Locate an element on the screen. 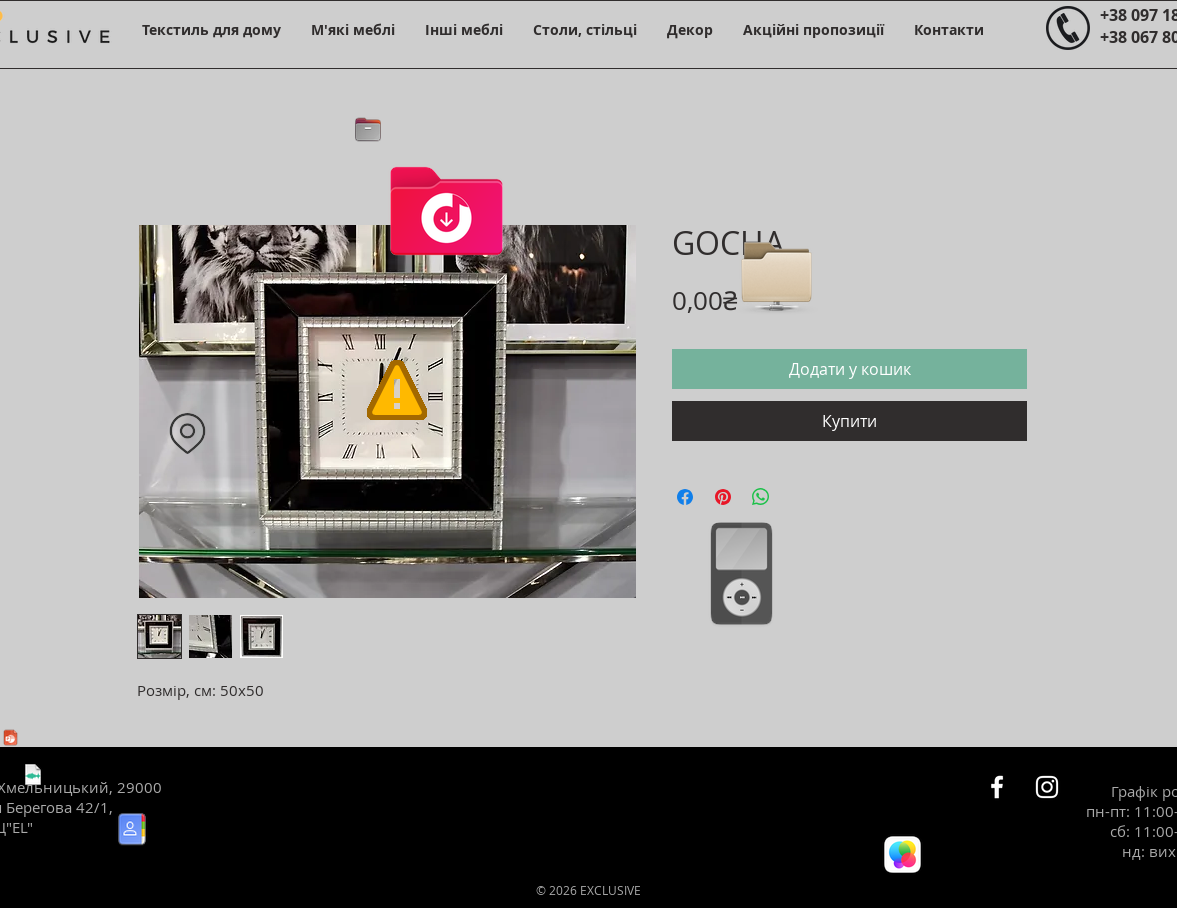 The height and width of the screenshot is (908, 1177). indicates a OneDrive sync warning or issue is located at coordinates (397, 390).